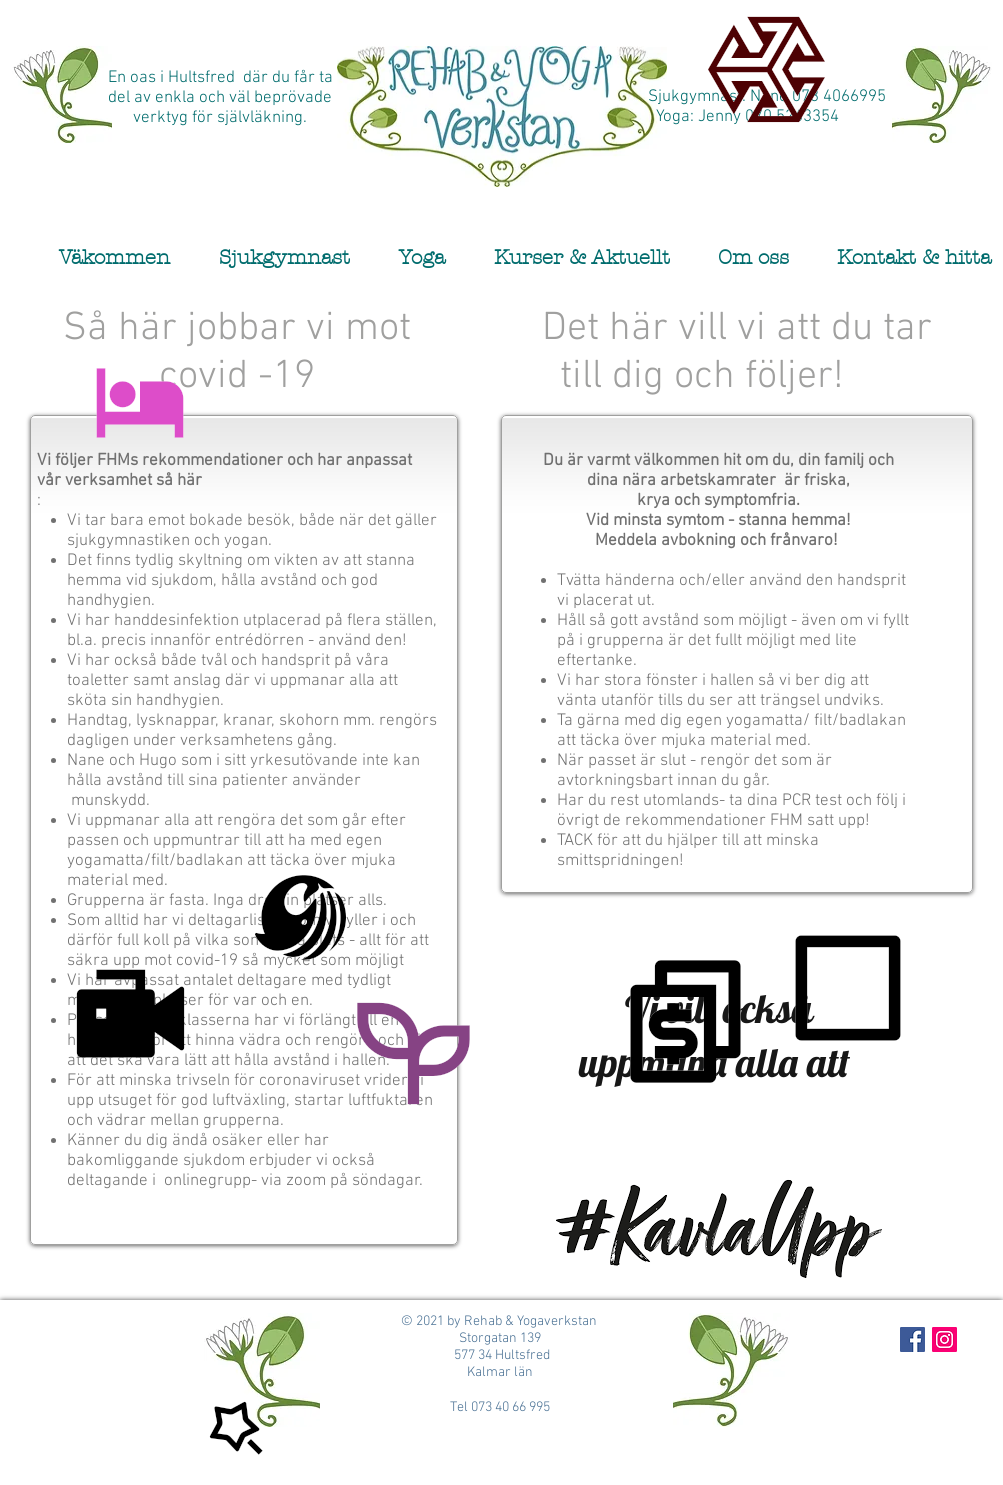 This screenshot has width=1003, height=1485. What do you see at coordinates (130, 1018) in the screenshot?
I see `start recording video` at bounding box center [130, 1018].